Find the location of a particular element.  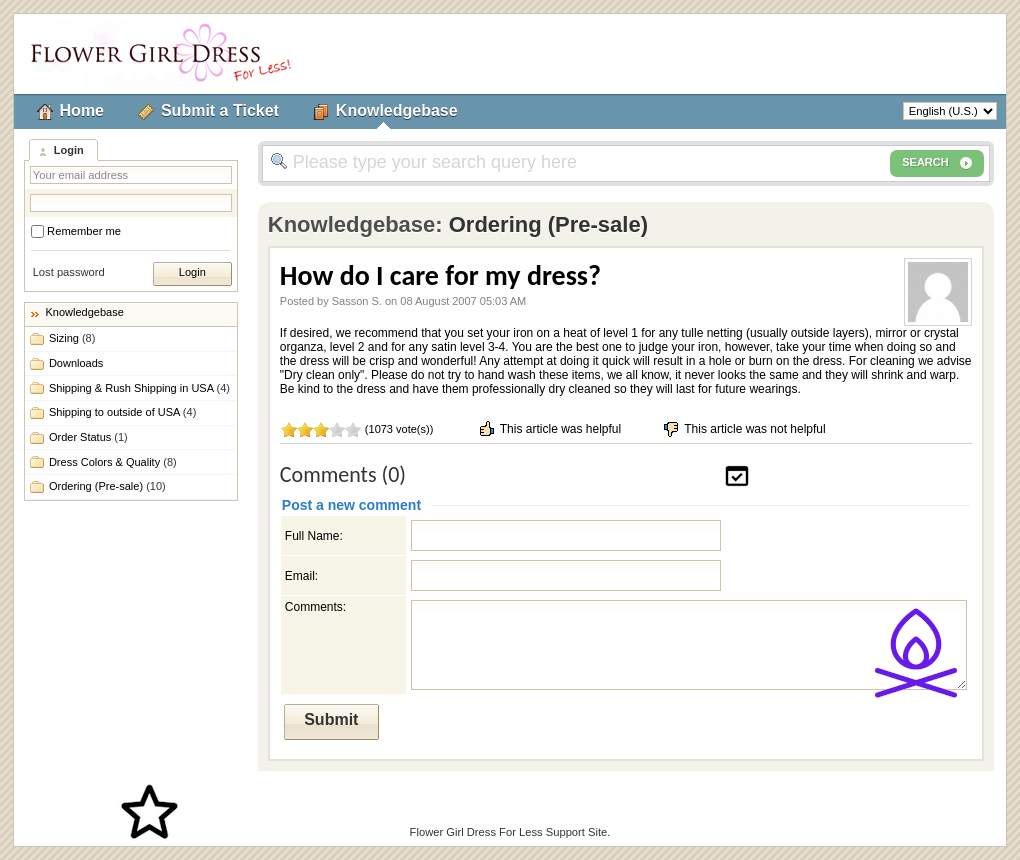

access outdoor or camping-related features is located at coordinates (916, 653).